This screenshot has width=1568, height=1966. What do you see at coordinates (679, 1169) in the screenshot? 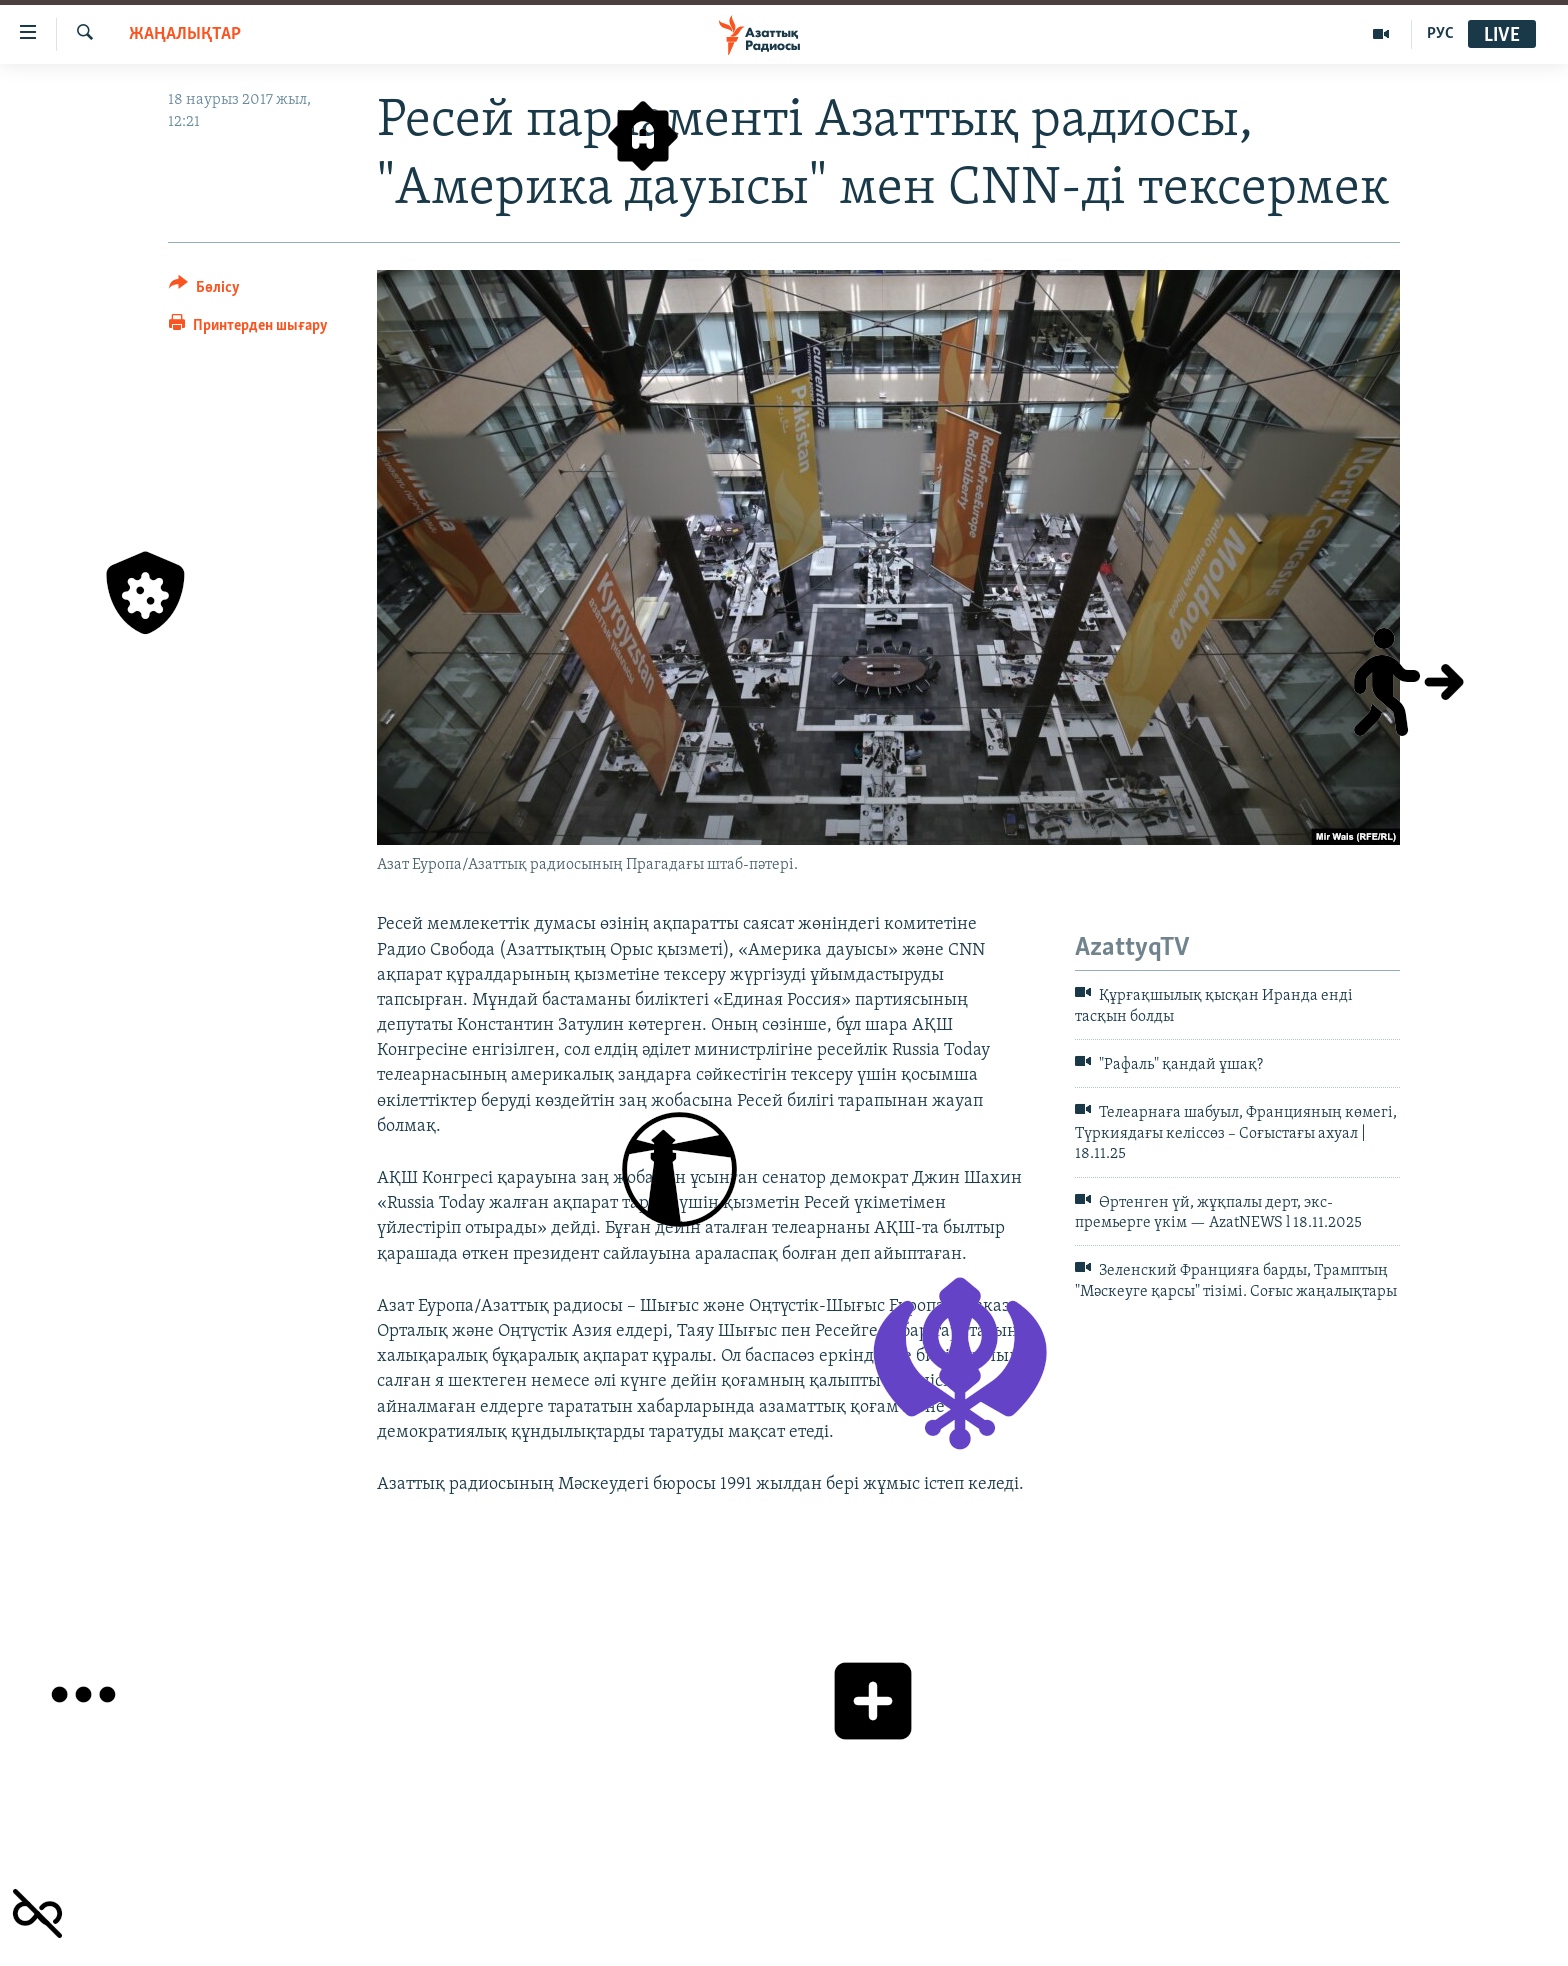
I see `watchman monitoring logo` at bounding box center [679, 1169].